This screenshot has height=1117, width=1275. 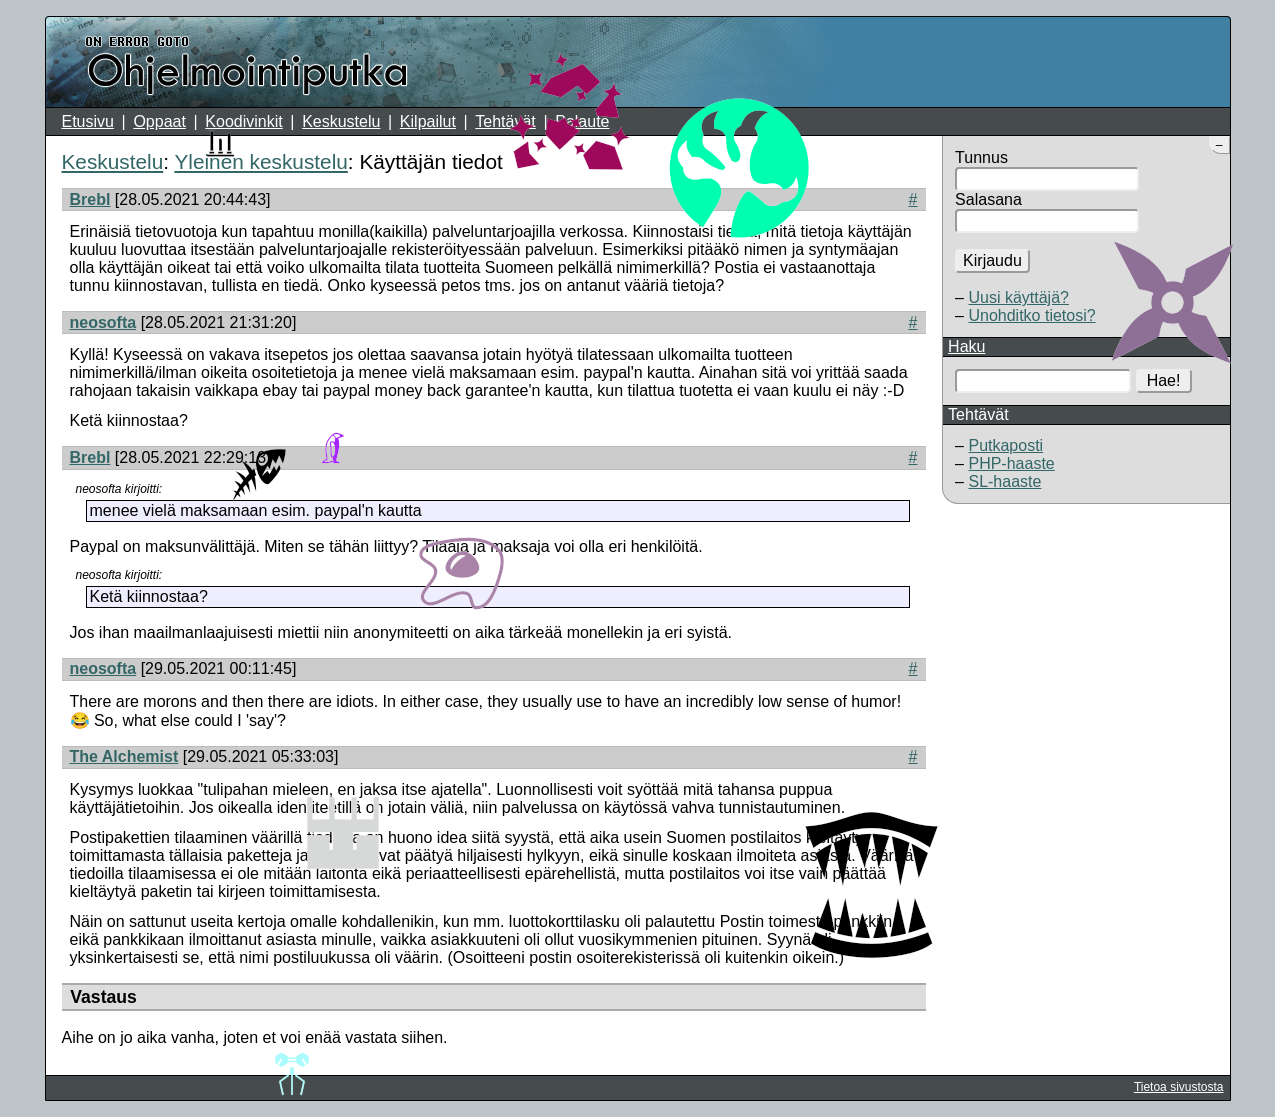 I want to click on indicates a dead fish or deceased creature in game, so click(x=259, y=475).